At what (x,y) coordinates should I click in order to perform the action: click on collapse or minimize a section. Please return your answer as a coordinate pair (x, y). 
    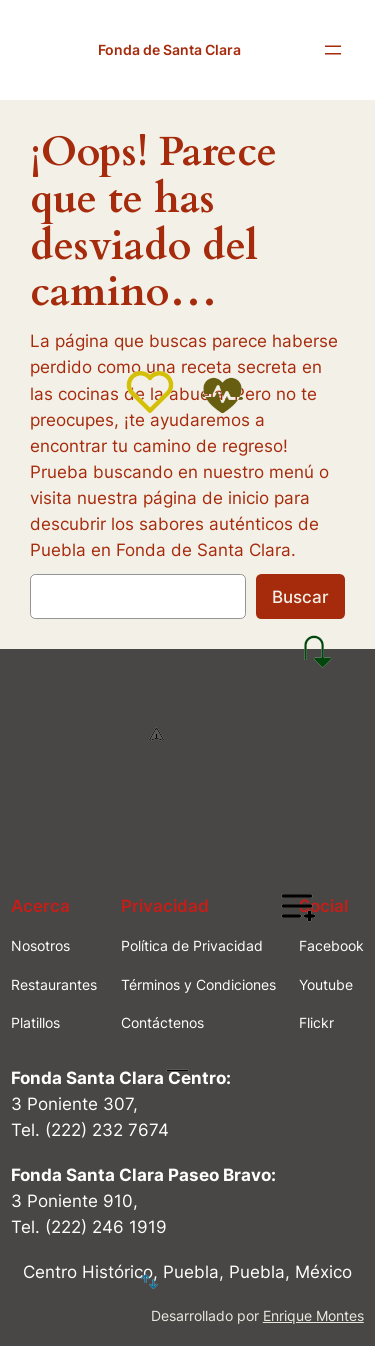
    Looking at the image, I should click on (177, 1069).